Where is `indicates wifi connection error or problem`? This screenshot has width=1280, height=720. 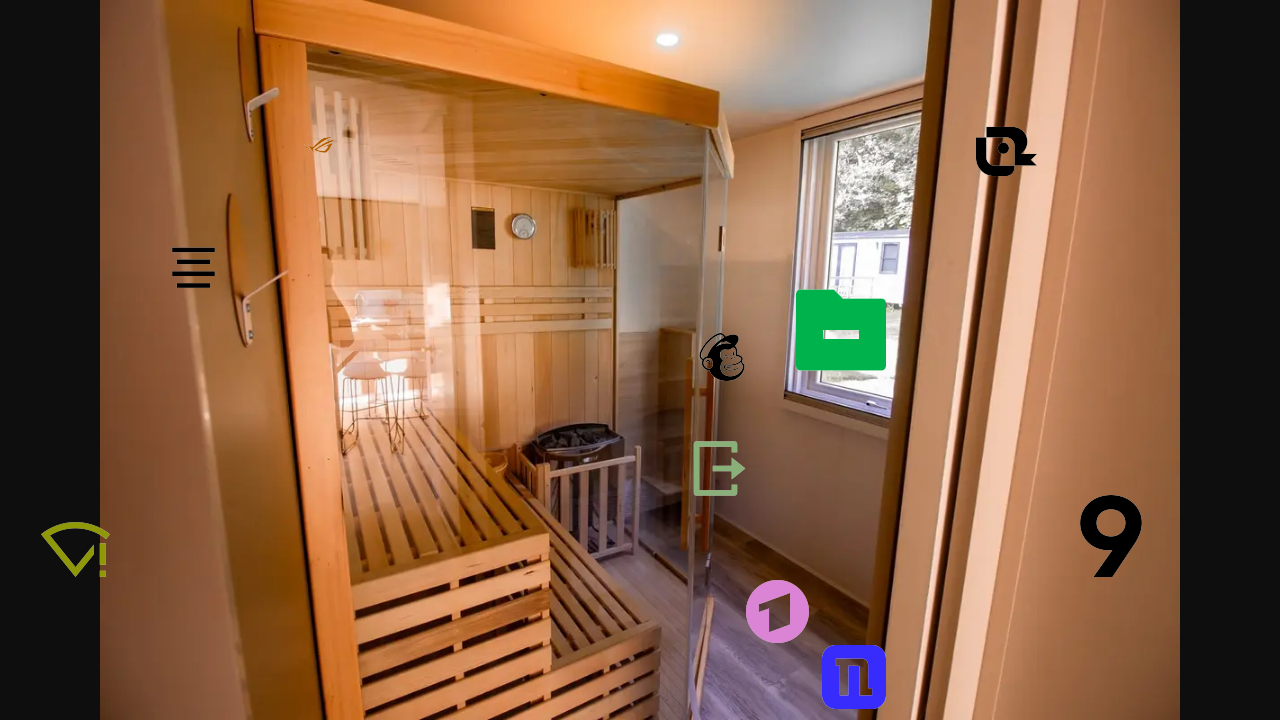
indicates wifi connection error or problem is located at coordinates (75, 549).